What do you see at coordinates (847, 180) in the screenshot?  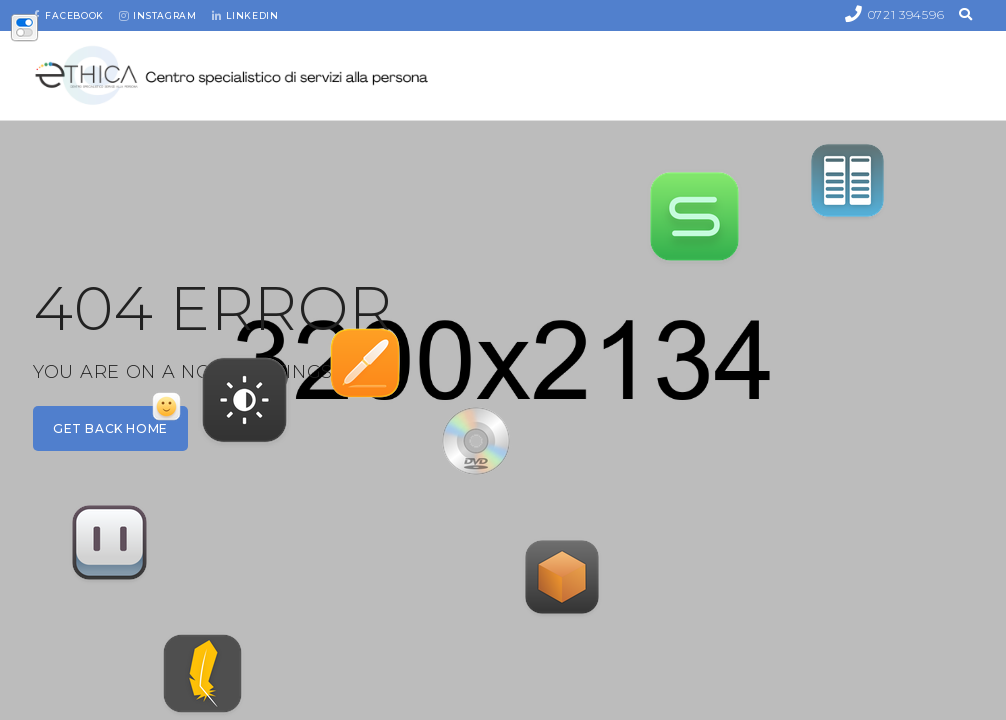 I see `open progress tracking app` at bounding box center [847, 180].